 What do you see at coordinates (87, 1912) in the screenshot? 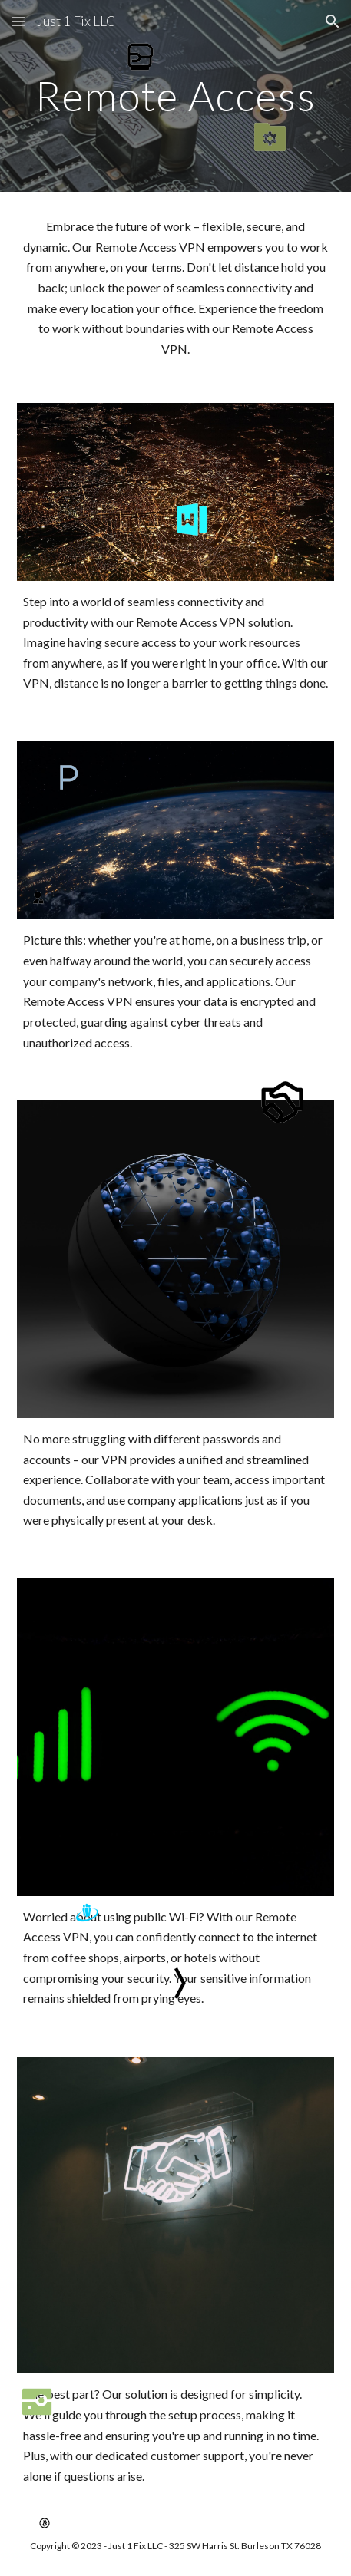
I see `draugiem.lv social network logo` at bounding box center [87, 1912].